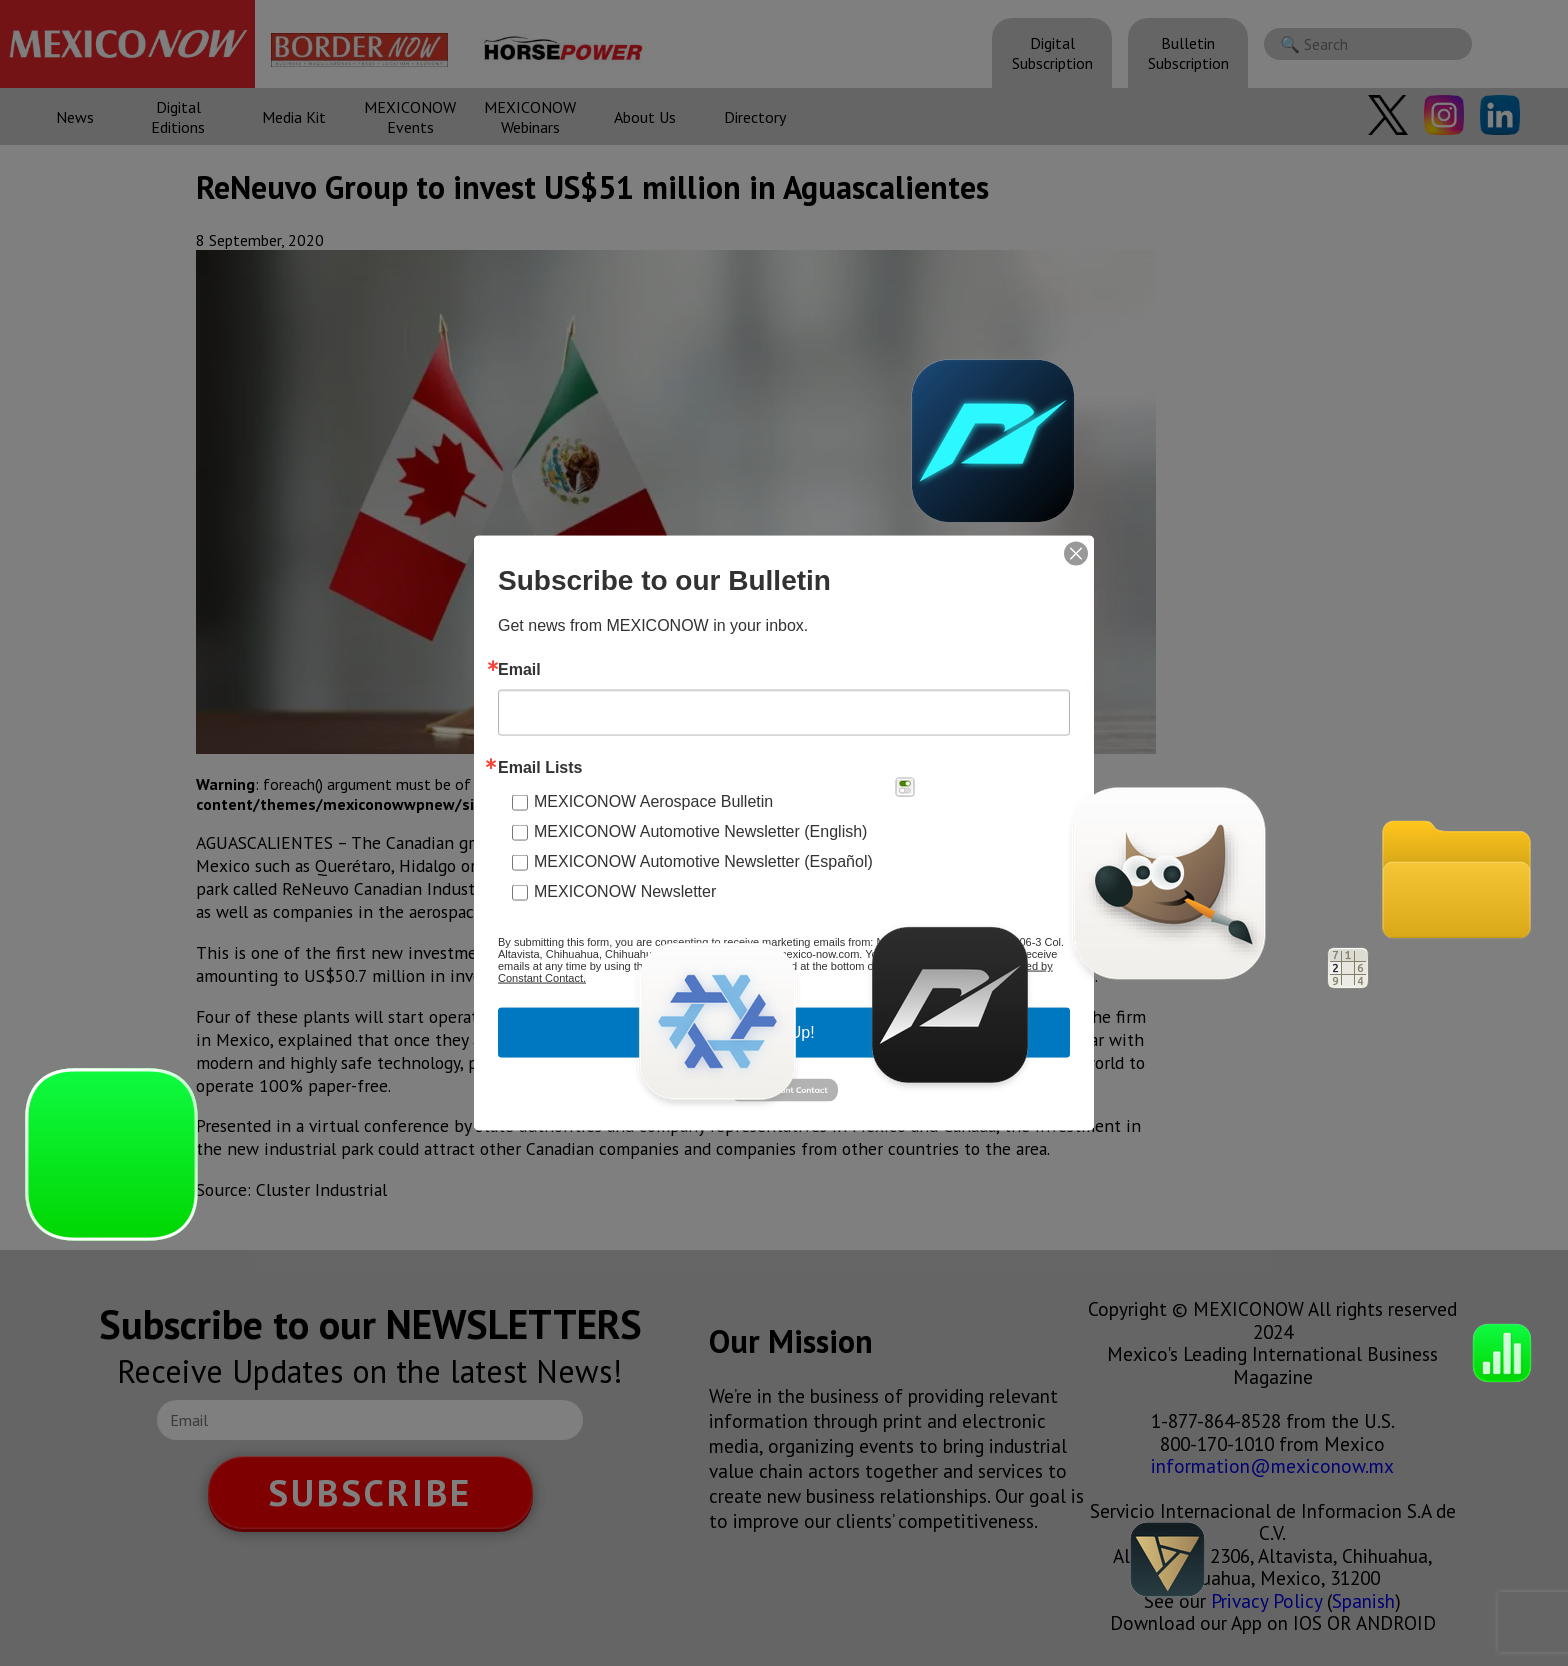 Image resolution: width=1568 pixels, height=1666 pixels. Describe the element at coordinates (1169, 883) in the screenshot. I see `open GIMP image editor` at that location.